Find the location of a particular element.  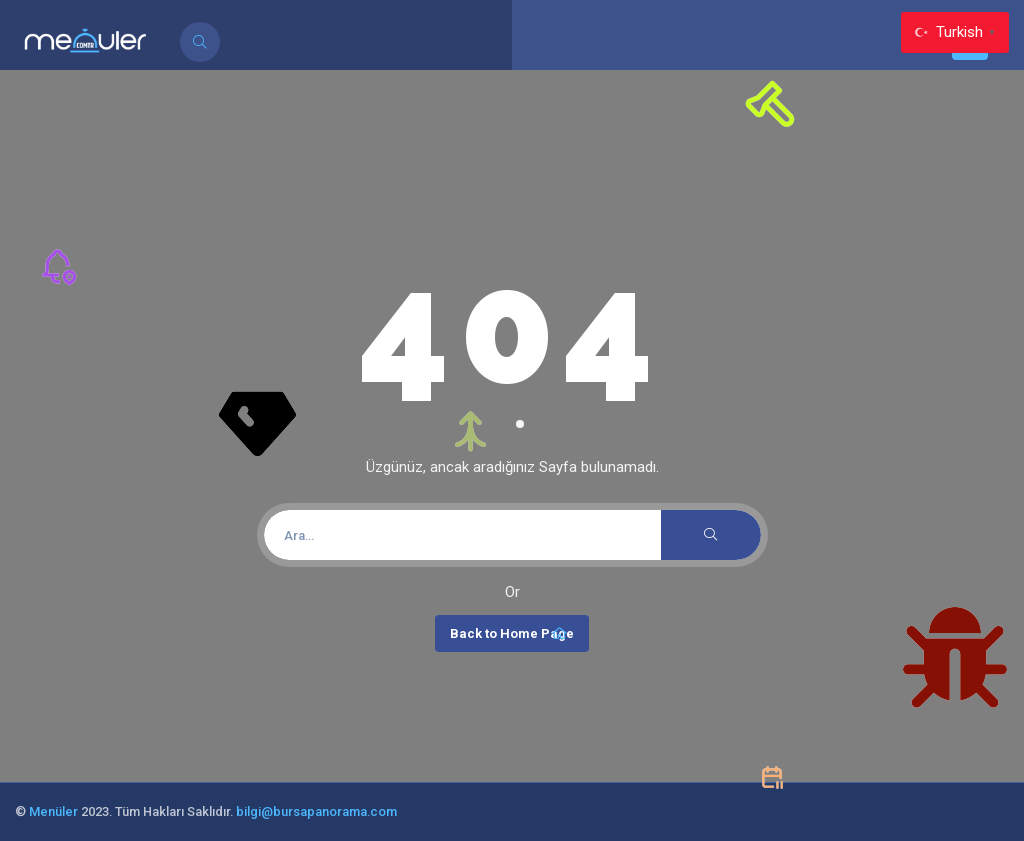

merge two branches or paths together is located at coordinates (470, 431).